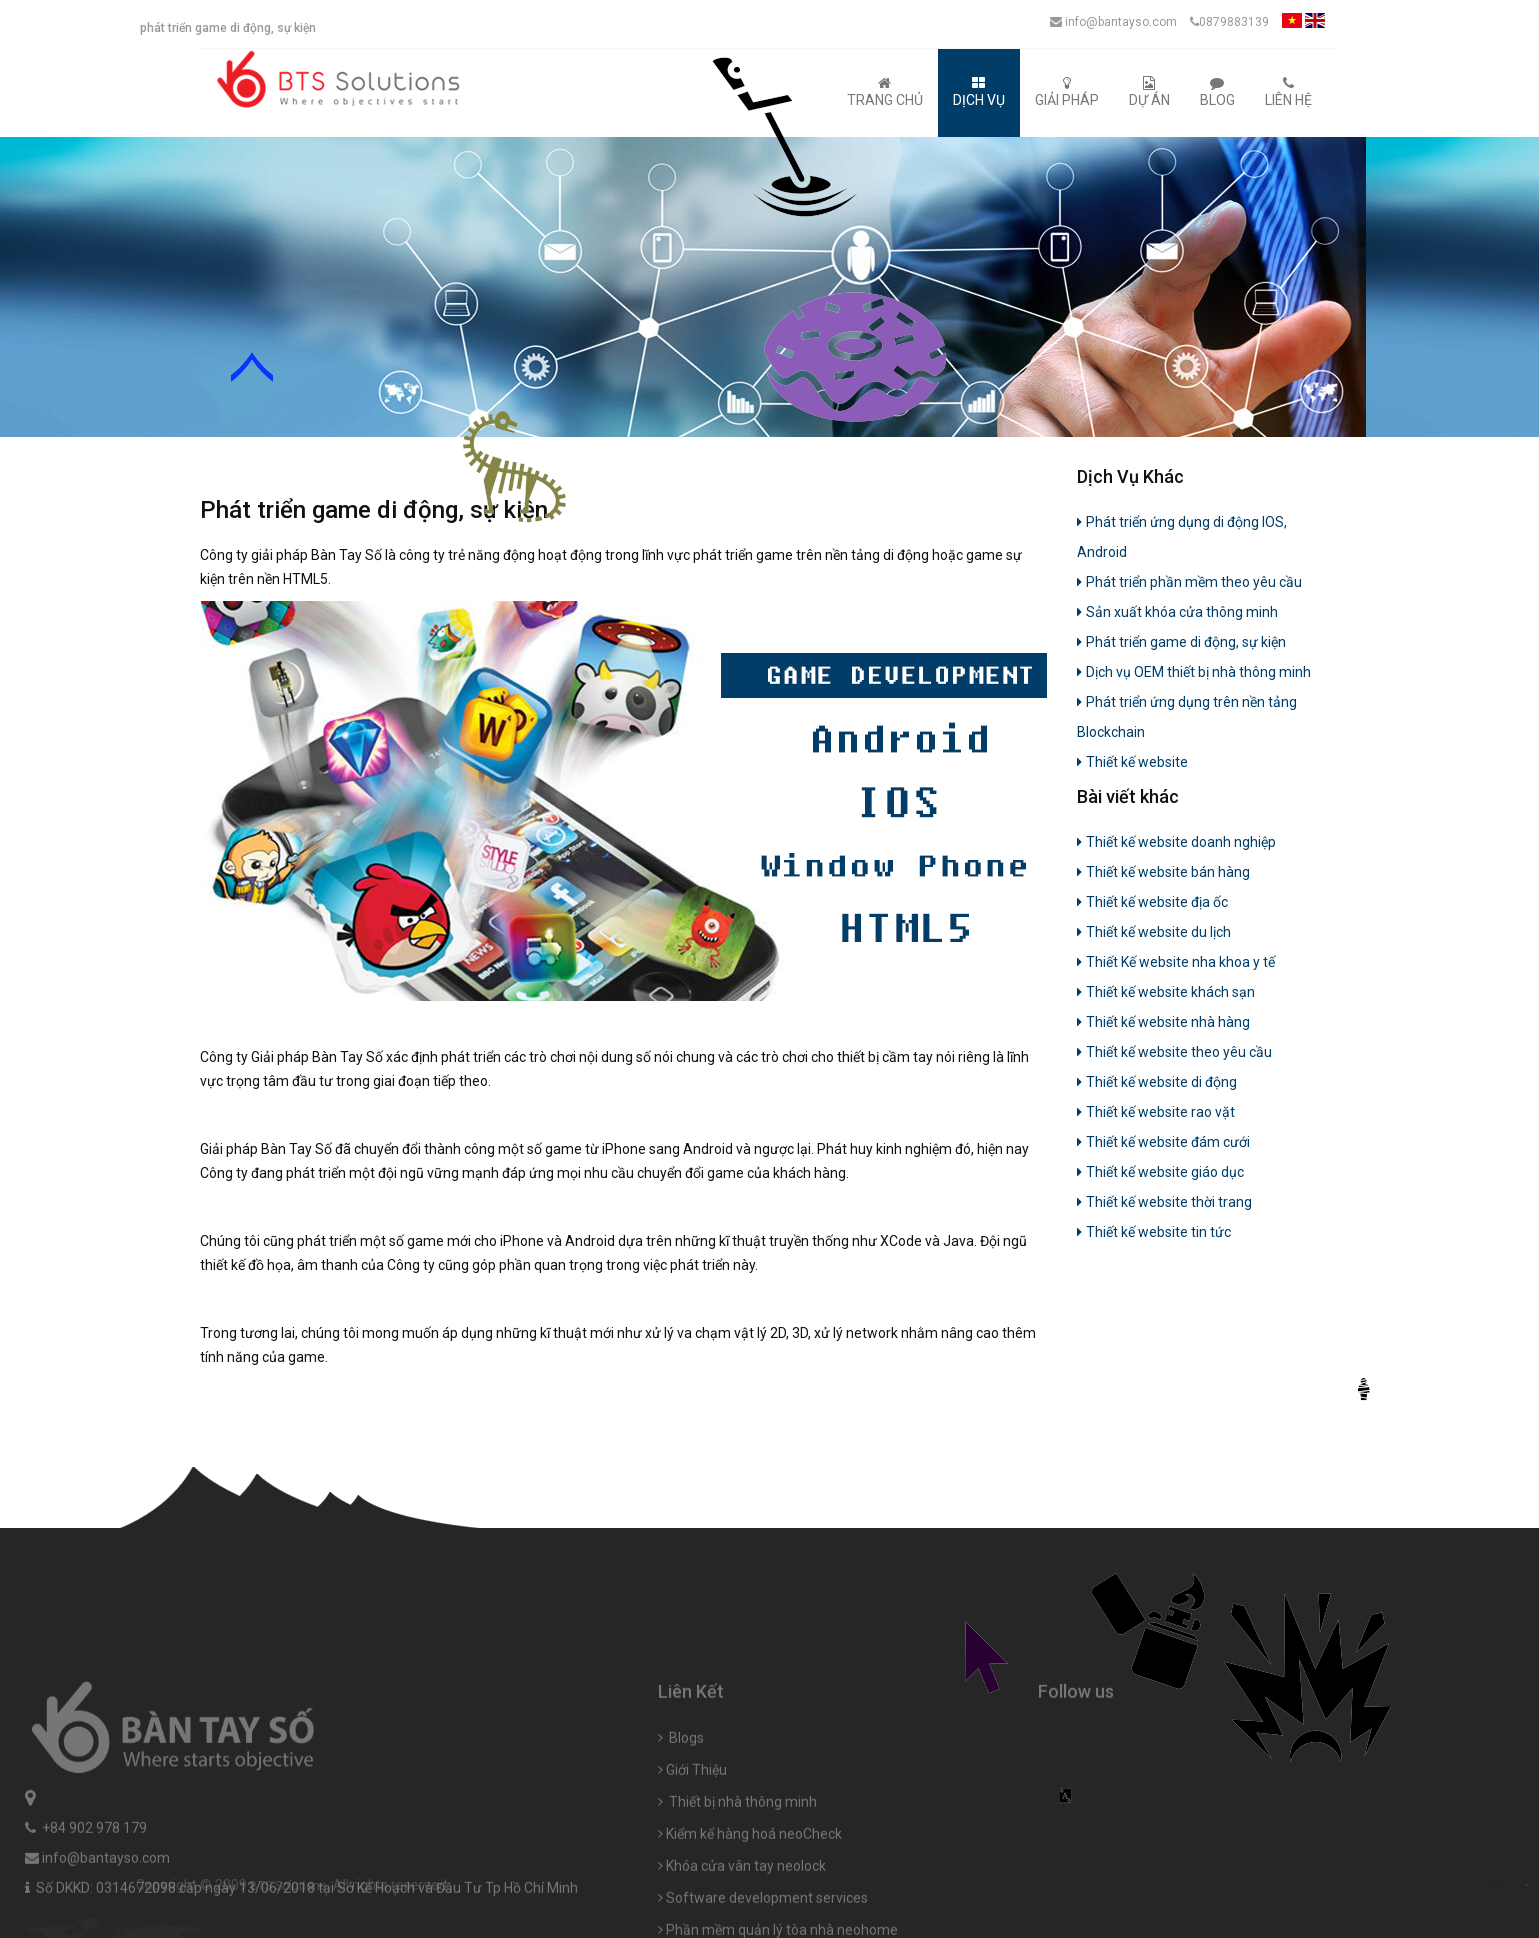  Describe the element at coordinates (513, 467) in the screenshot. I see `view dinosaur exhibit or paleontology section` at that location.